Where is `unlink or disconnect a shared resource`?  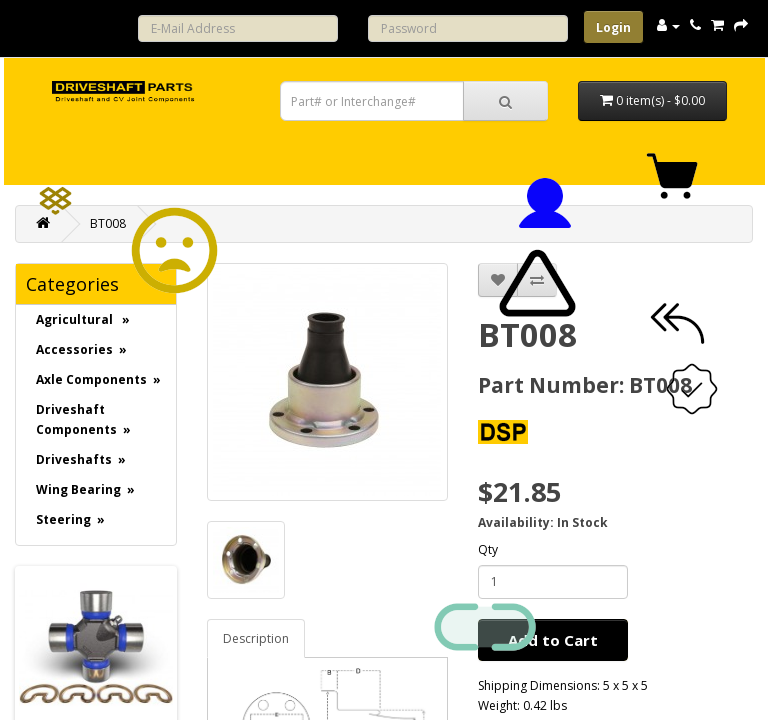 unlink or disconnect a shared resource is located at coordinates (485, 627).